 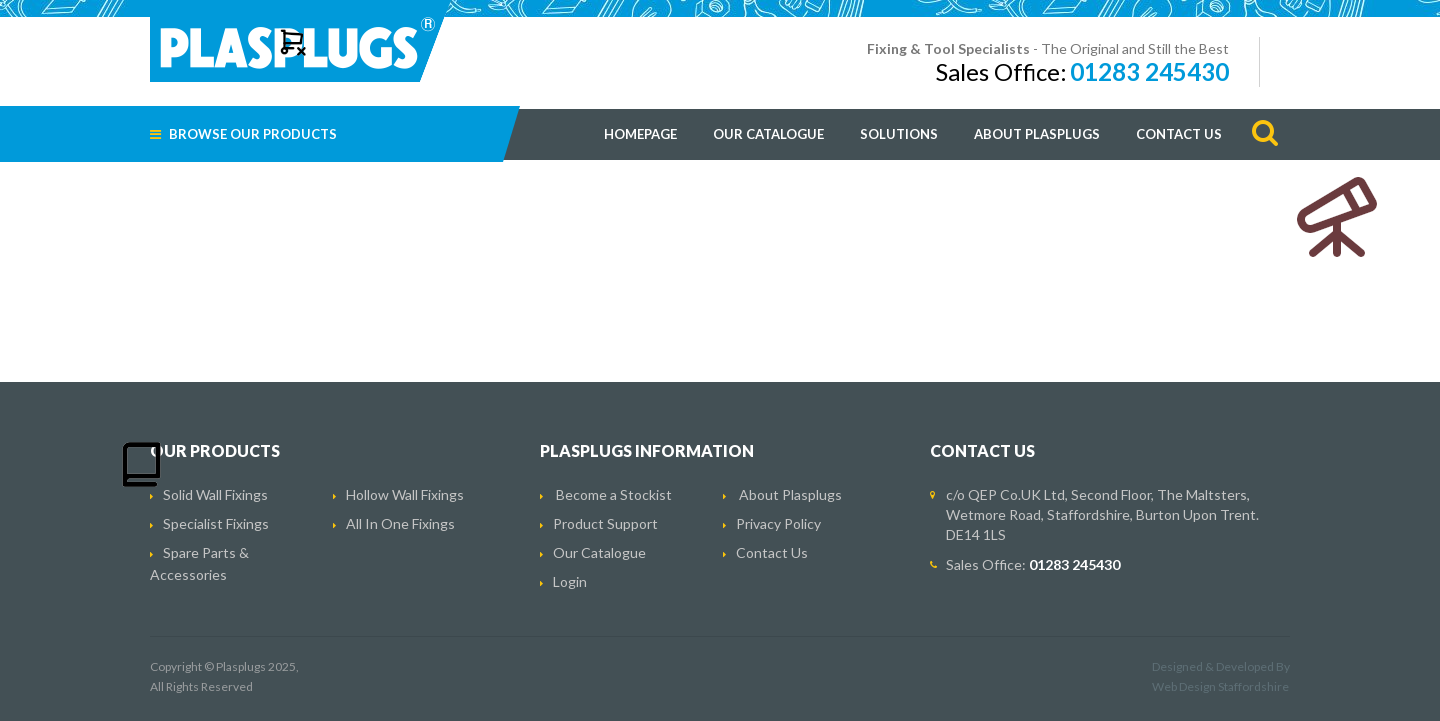 I want to click on explore or discover new content, so click(x=1337, y=217).